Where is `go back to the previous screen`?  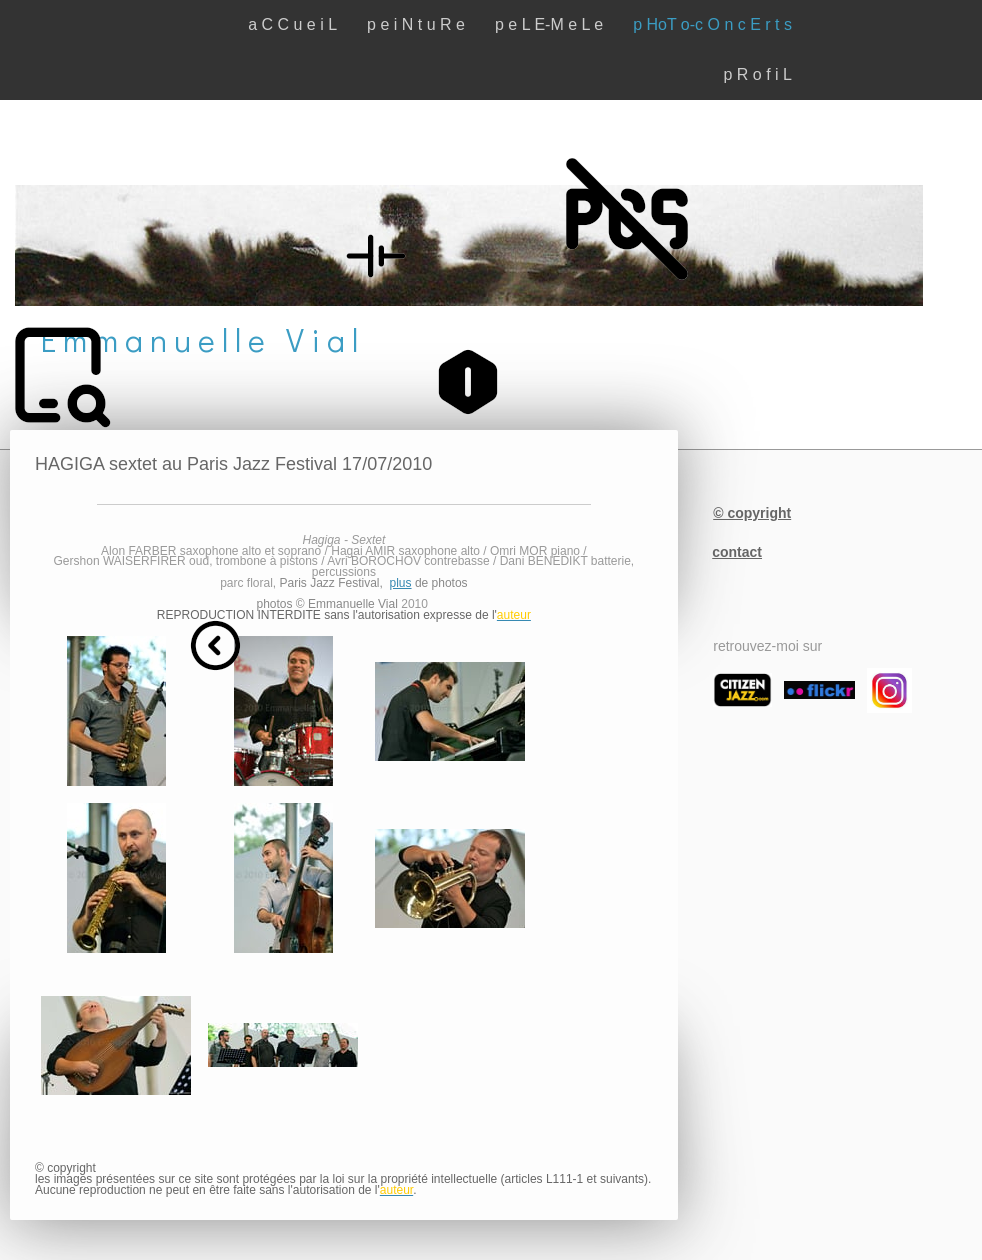 go back to the previous screen is located at coordinates (215, 645).